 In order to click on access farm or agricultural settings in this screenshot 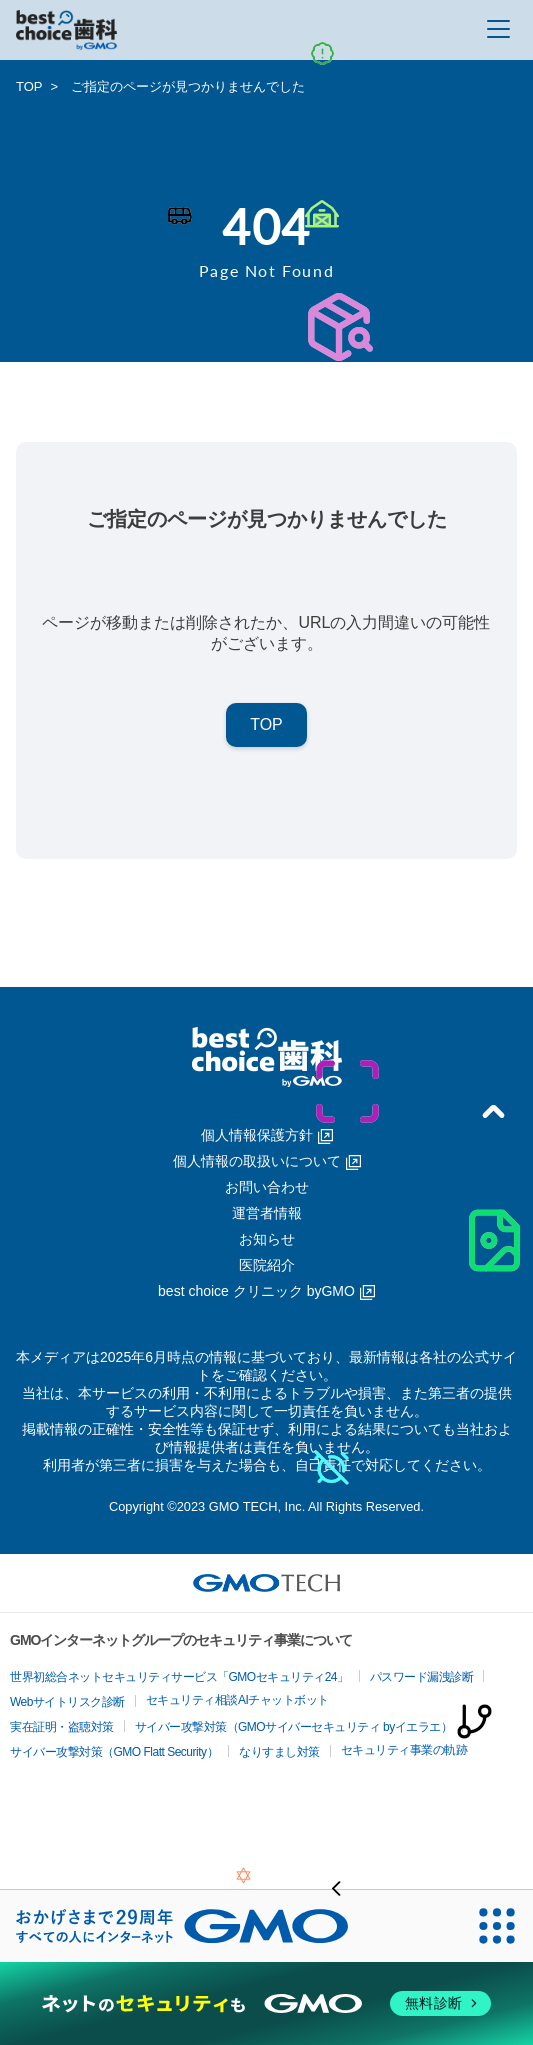, I will do `click(322, 216)`.